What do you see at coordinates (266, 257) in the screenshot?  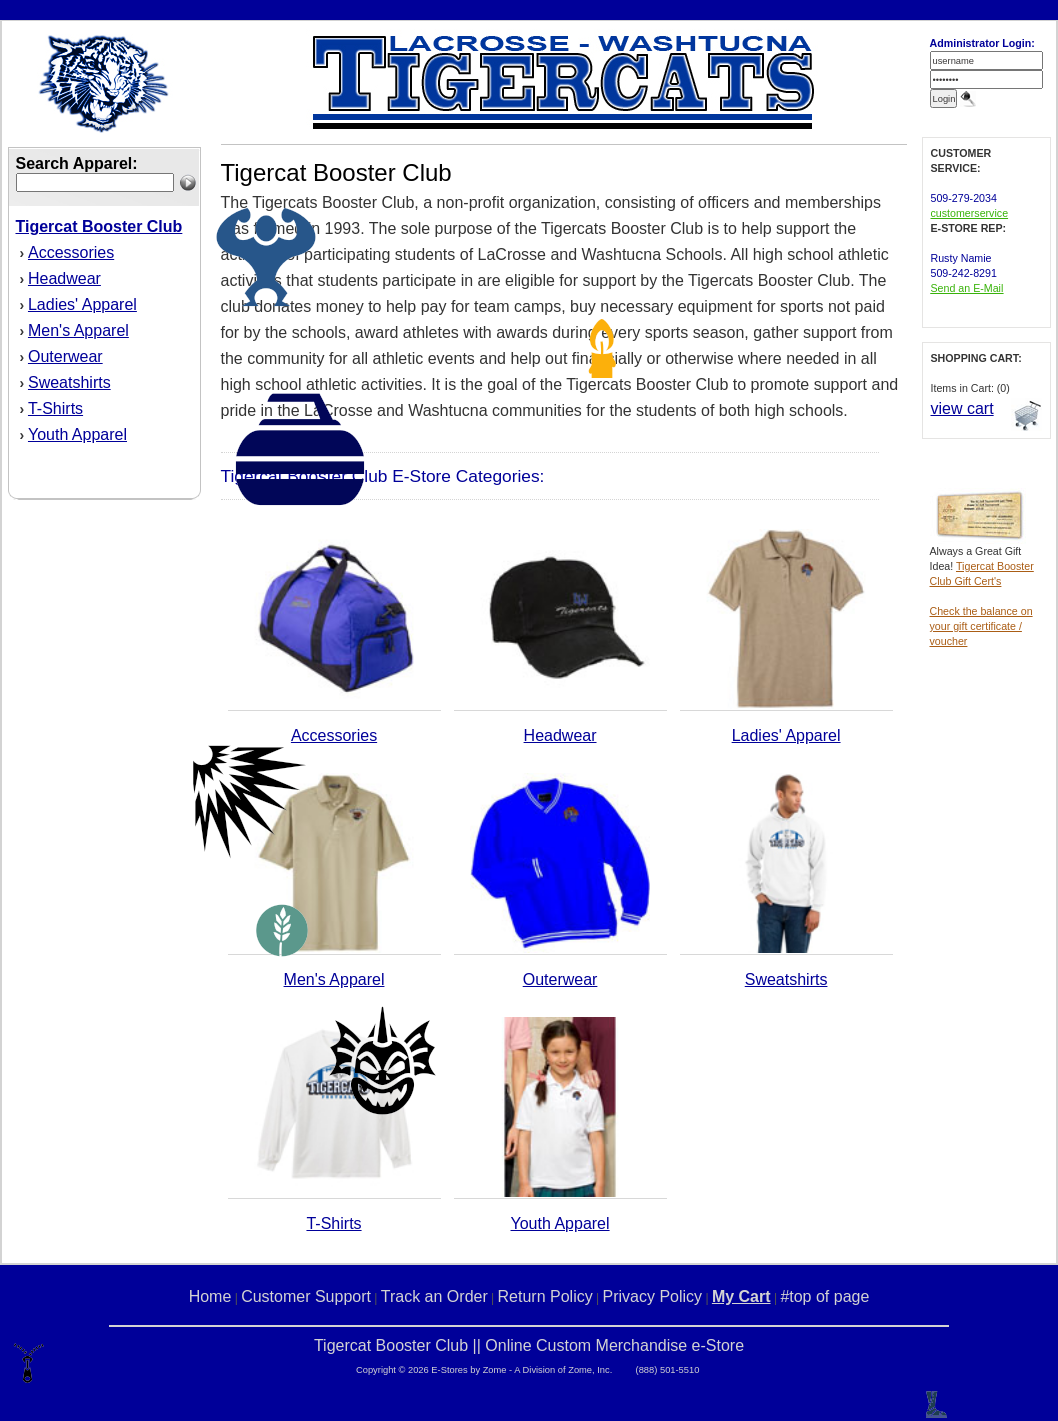 I see `view strength or fitness stats` at bounding box center [266, 257].